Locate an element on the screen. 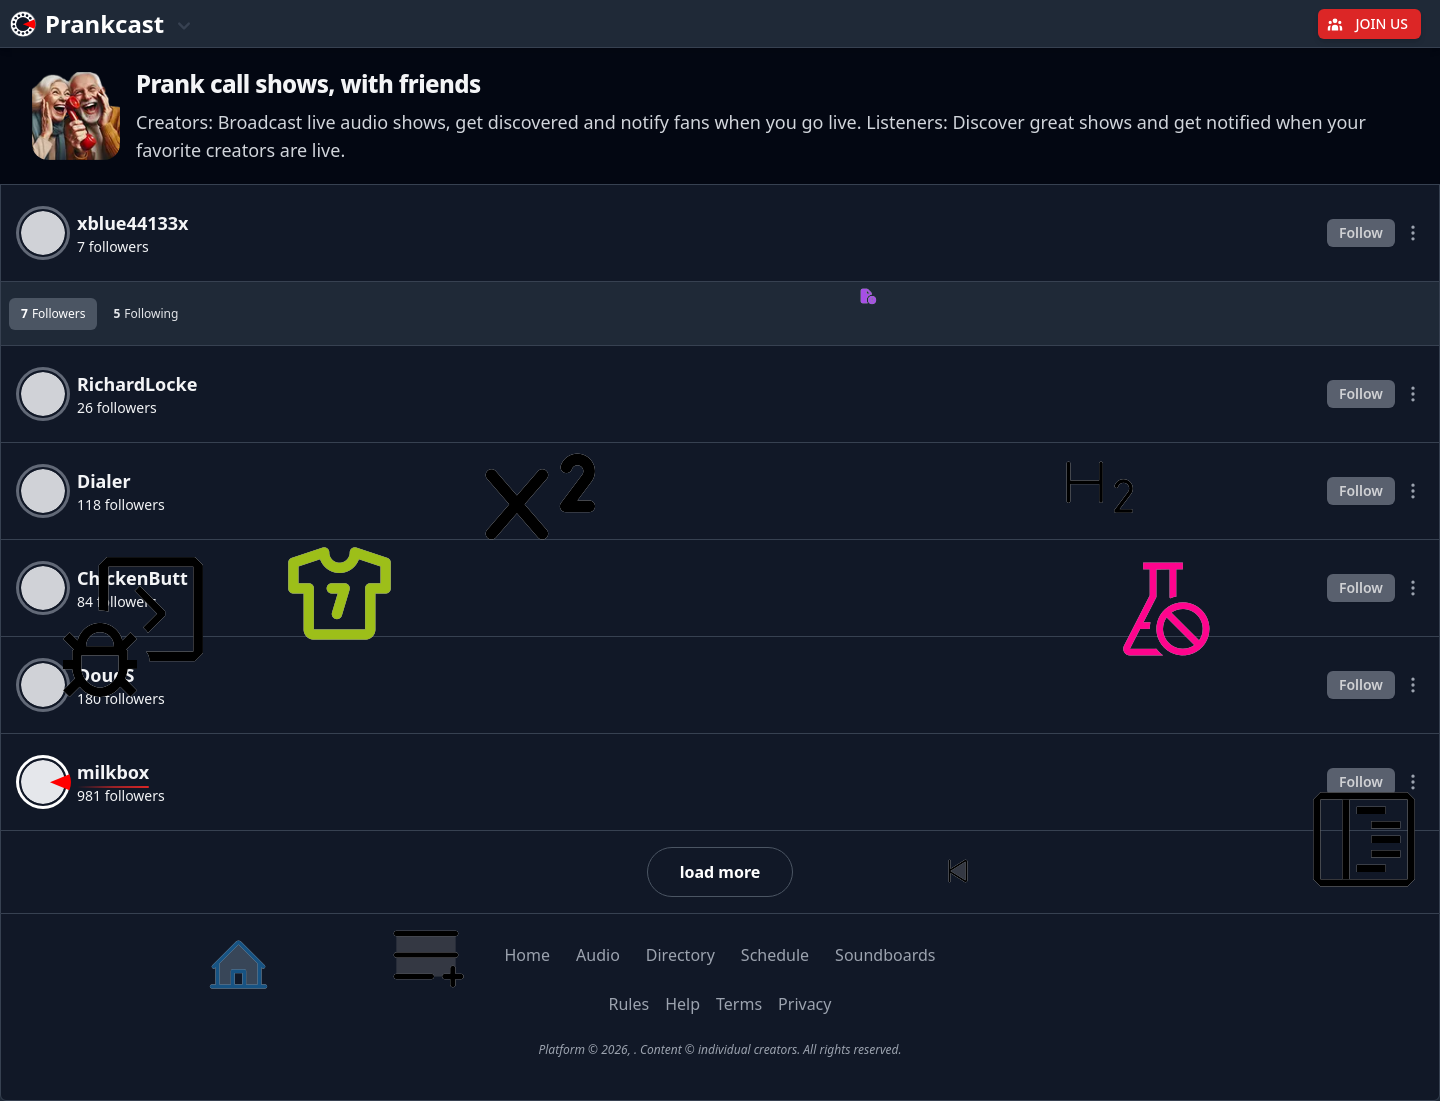 This screenshot has width=1440, height=1101. navigate to home screen is located at coordinates (238, 965).